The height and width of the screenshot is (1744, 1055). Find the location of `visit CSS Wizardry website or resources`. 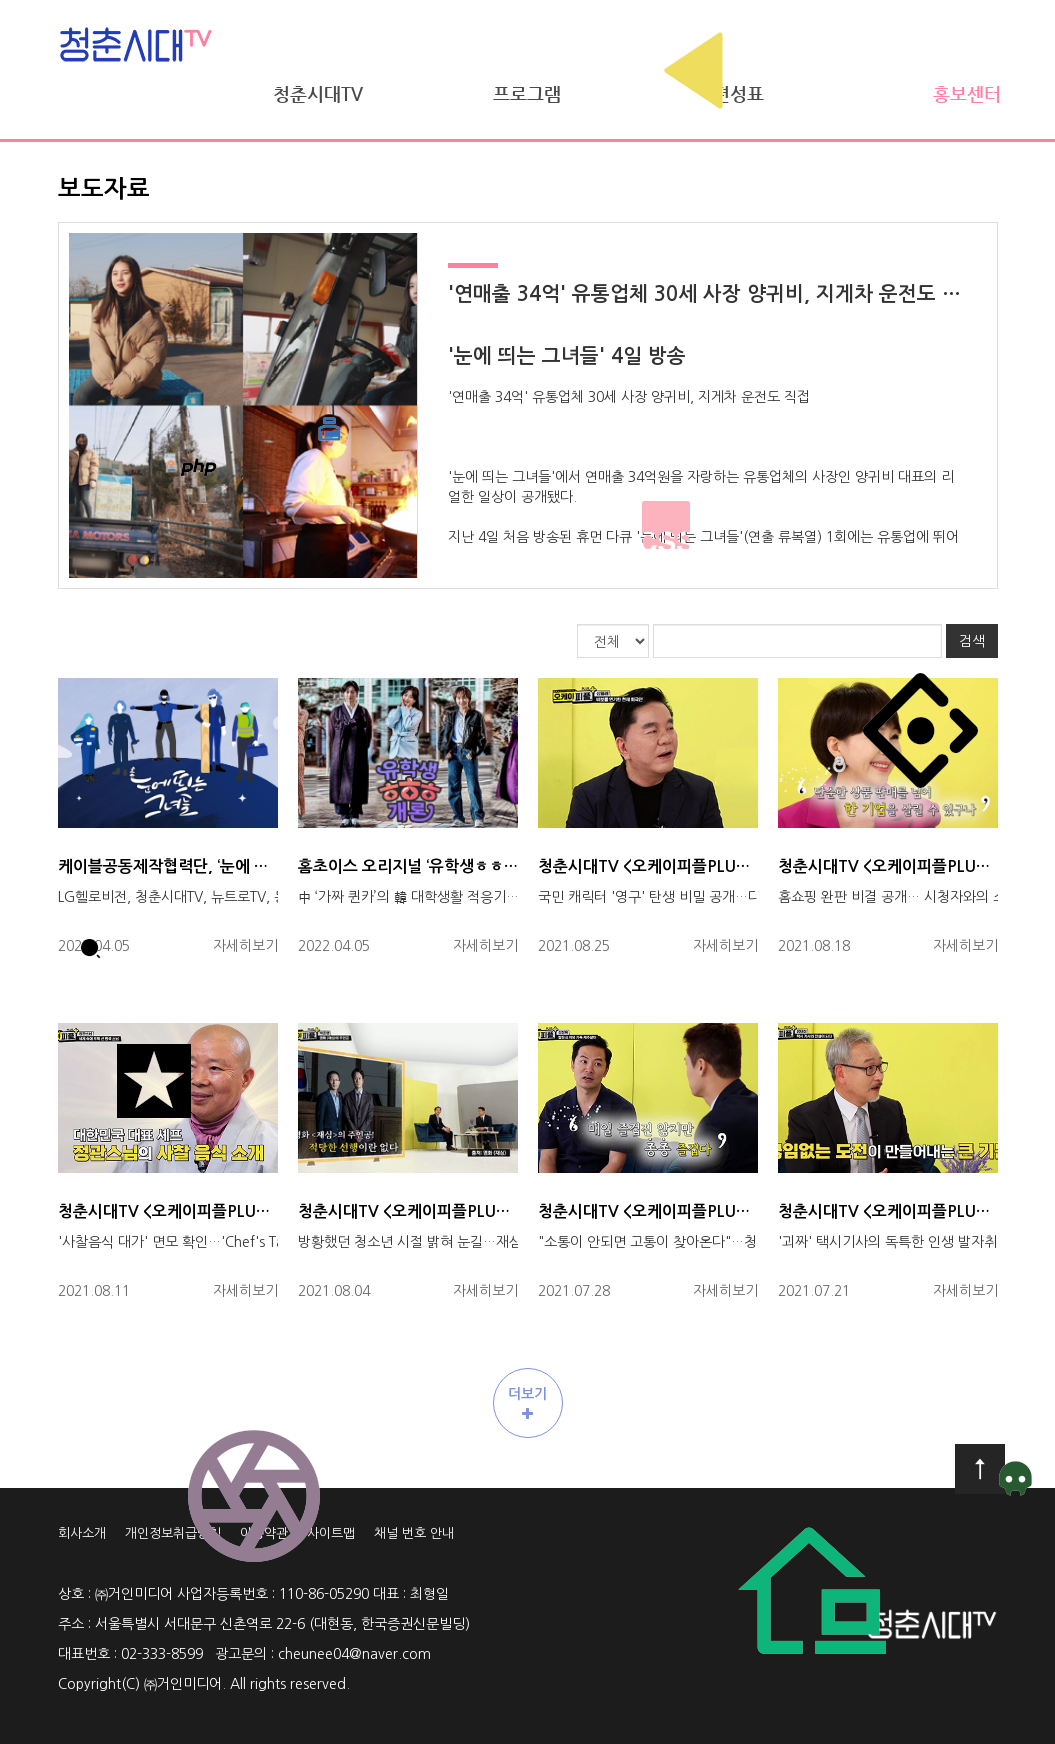

visit CSS Wizardry website or resources is located at coordinates (666, 525).